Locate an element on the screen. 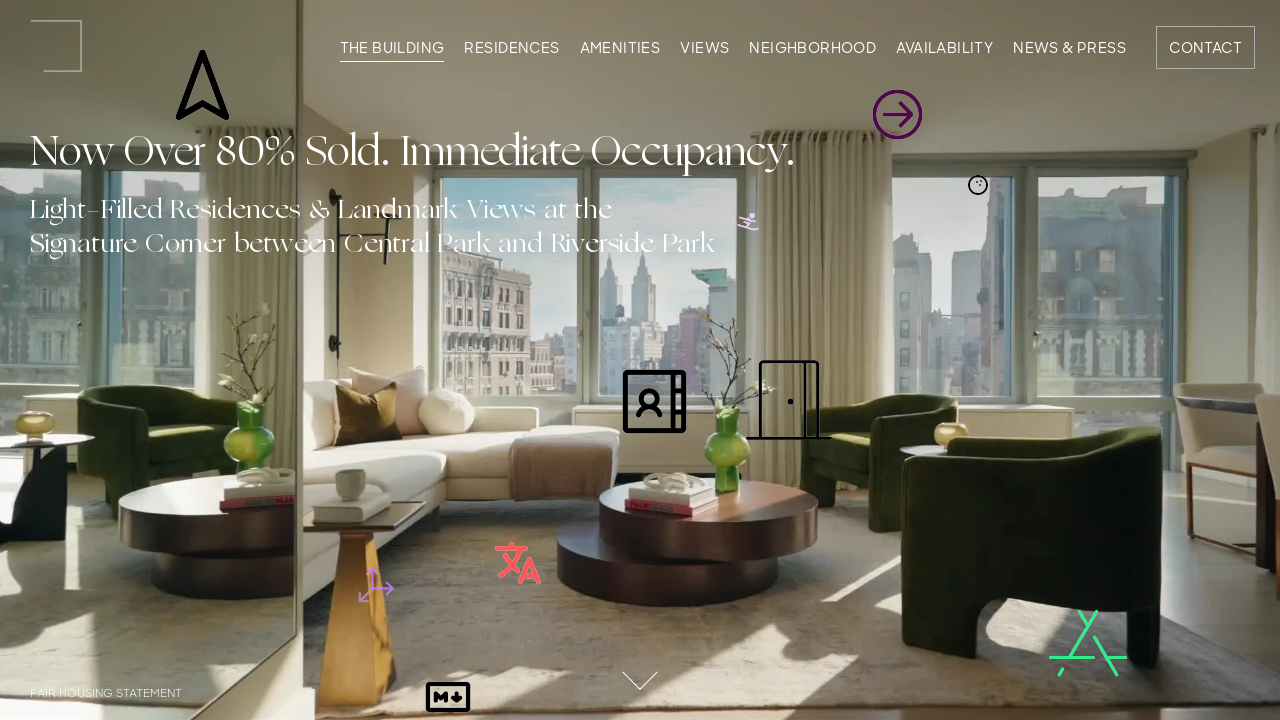 The height and width of the screenshot is (720, 1280). log out or exit the application is located at coordinates (789, 400).